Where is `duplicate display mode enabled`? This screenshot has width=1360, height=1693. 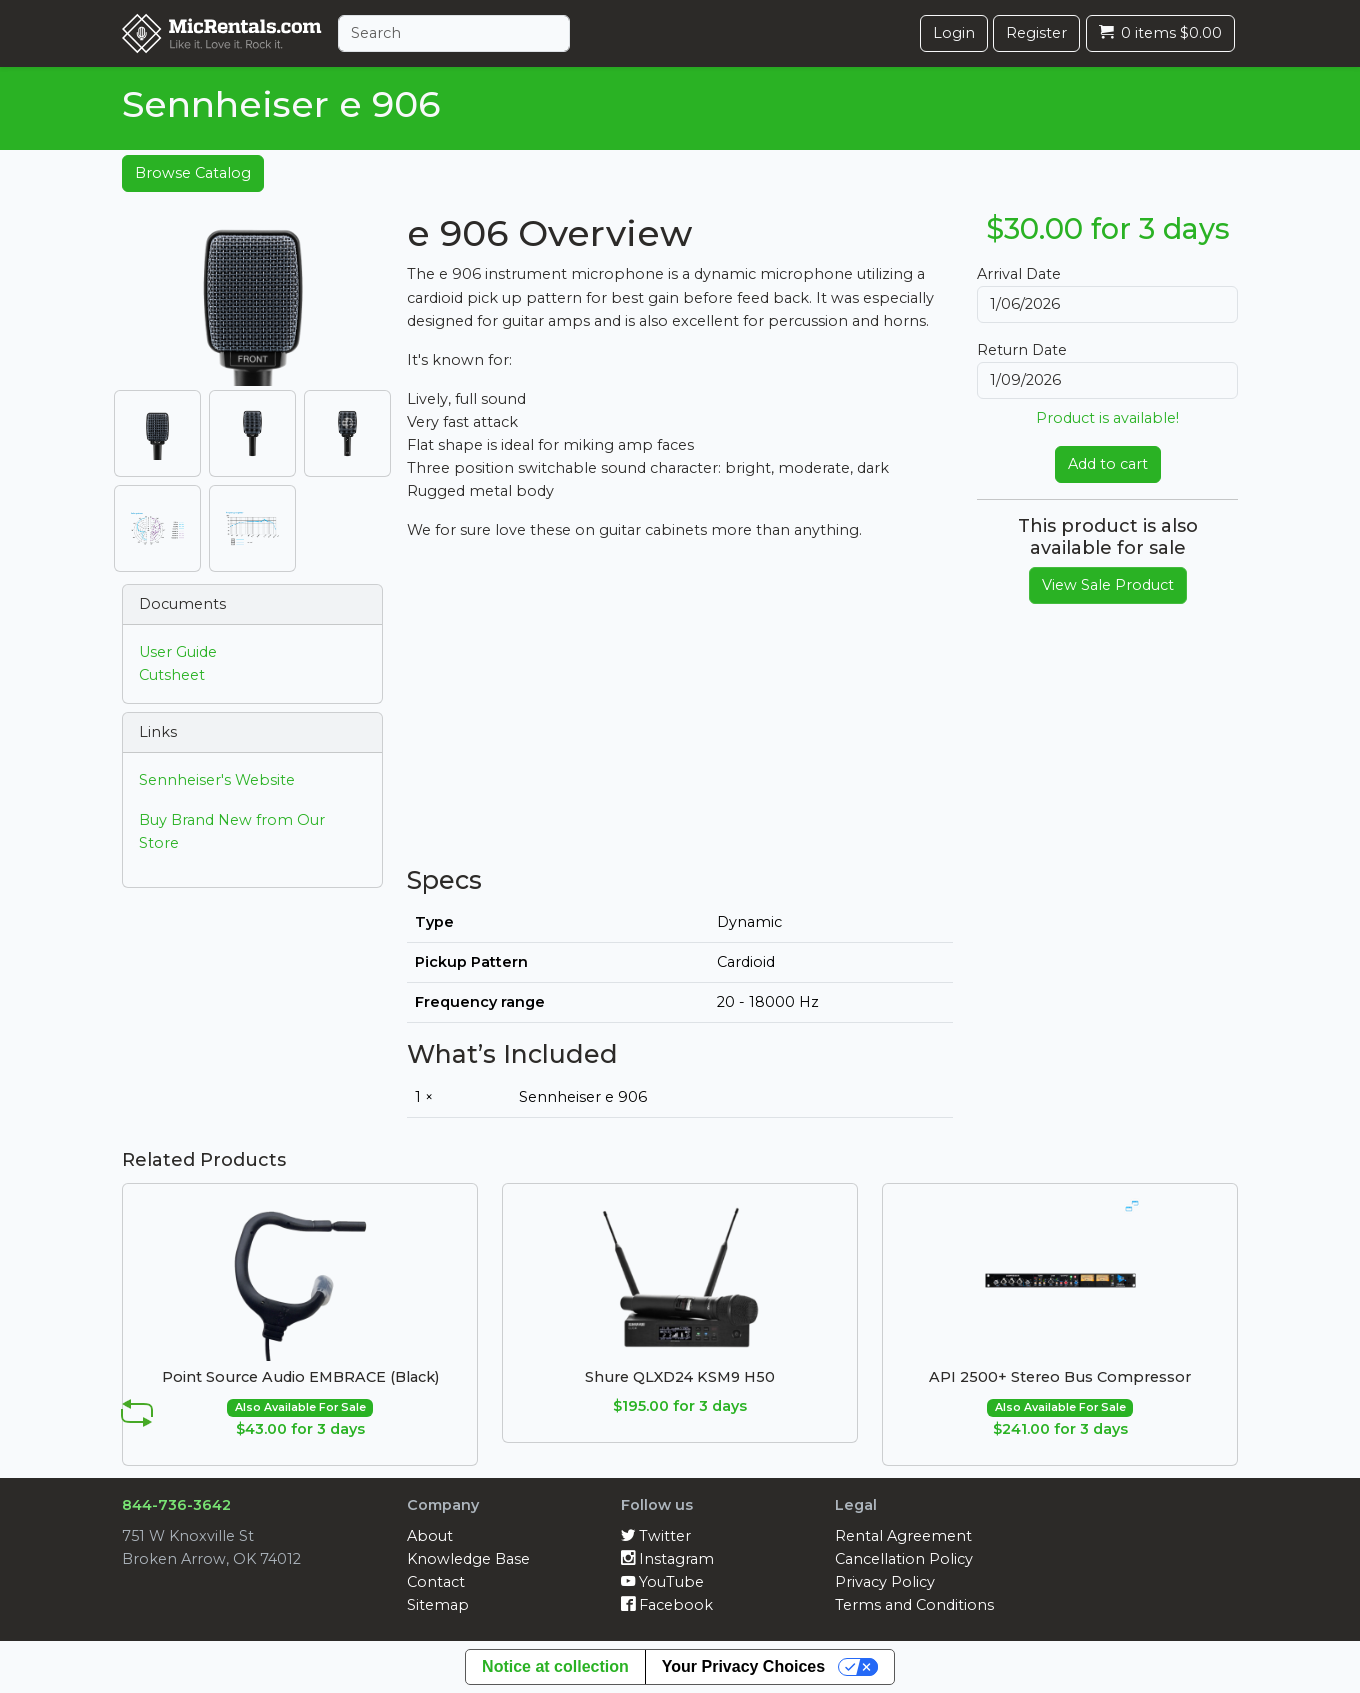 duplicate display mode enabled is located at coordinates (1132, 1206).